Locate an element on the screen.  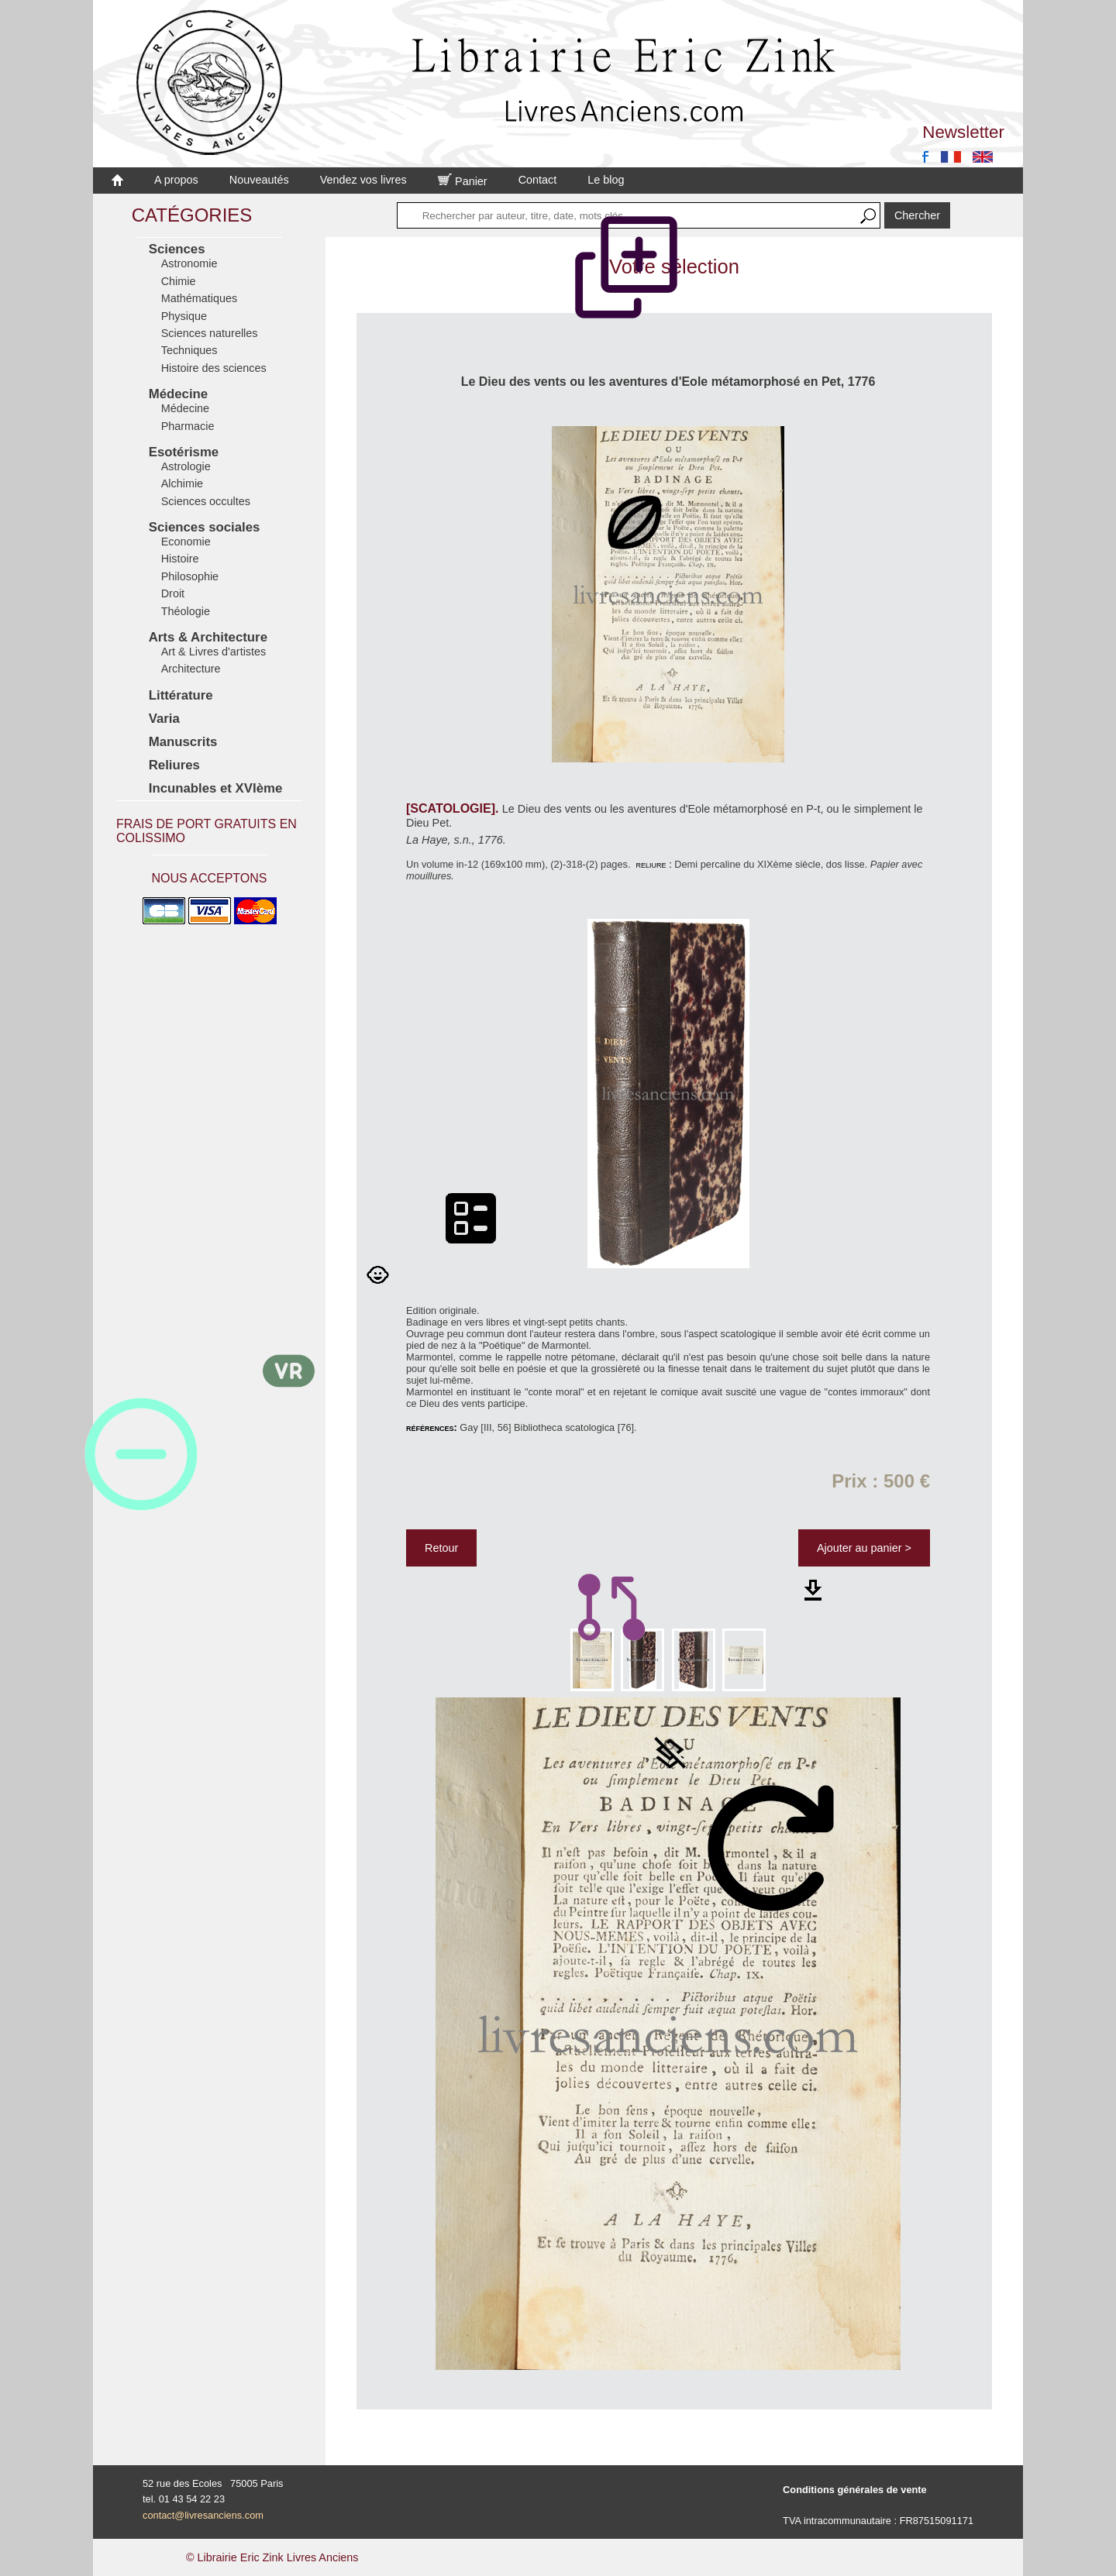
duplicate or copy this item is located at coordinates (626, 267).